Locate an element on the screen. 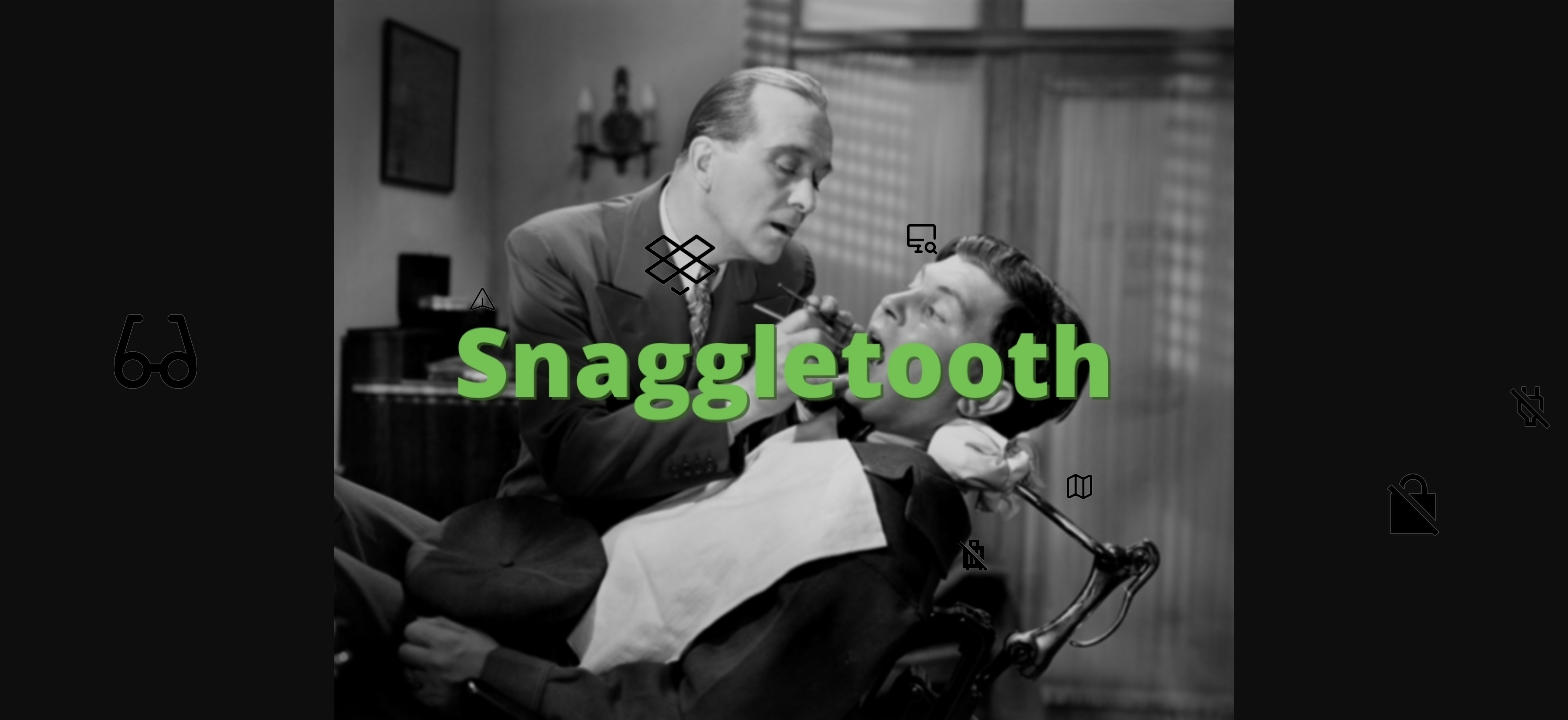  view or access reading mode is located at coordinates (155, 351).